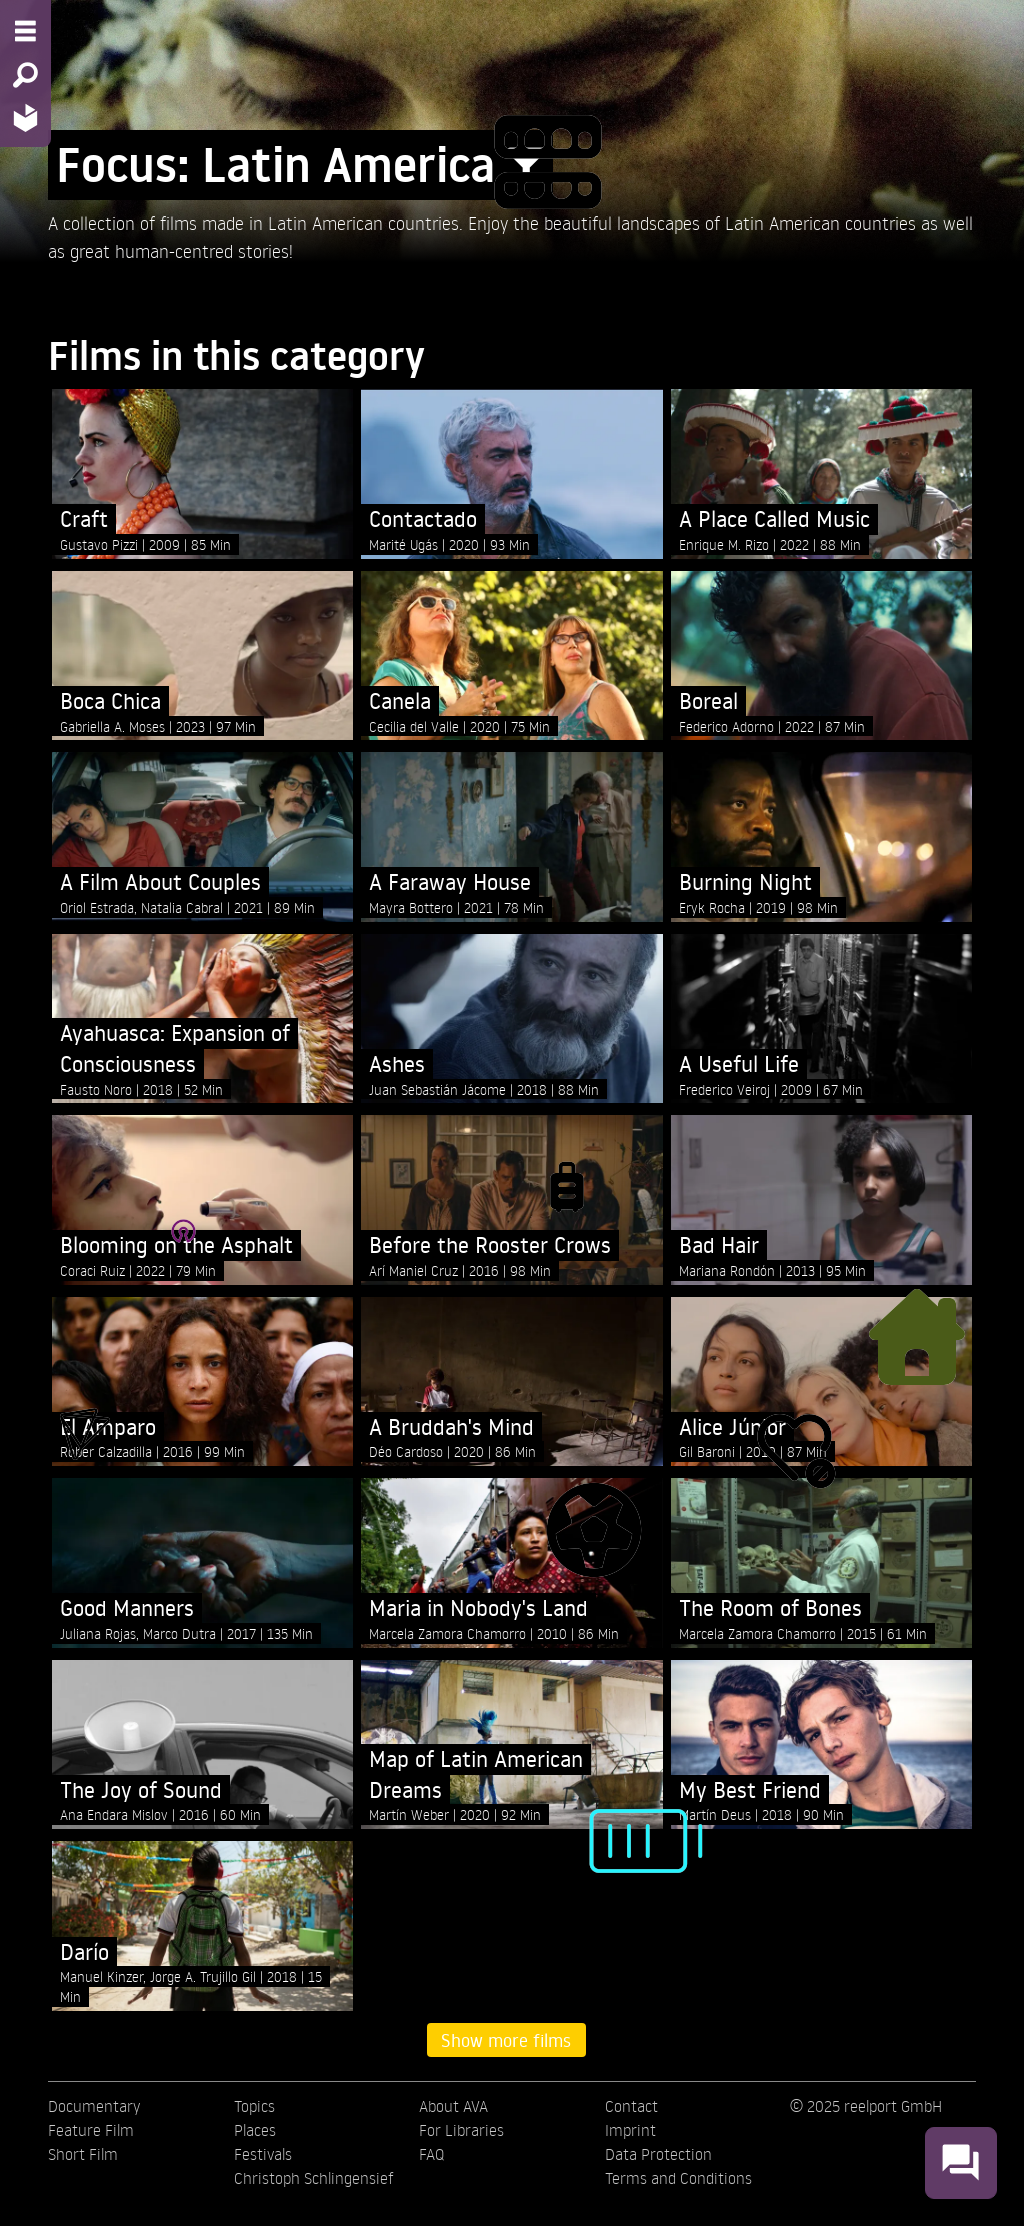  What do you see at coordinates (917, 1337) in the screenshot?
I see `navigate to home screen` at bounding box center [917, 1337].